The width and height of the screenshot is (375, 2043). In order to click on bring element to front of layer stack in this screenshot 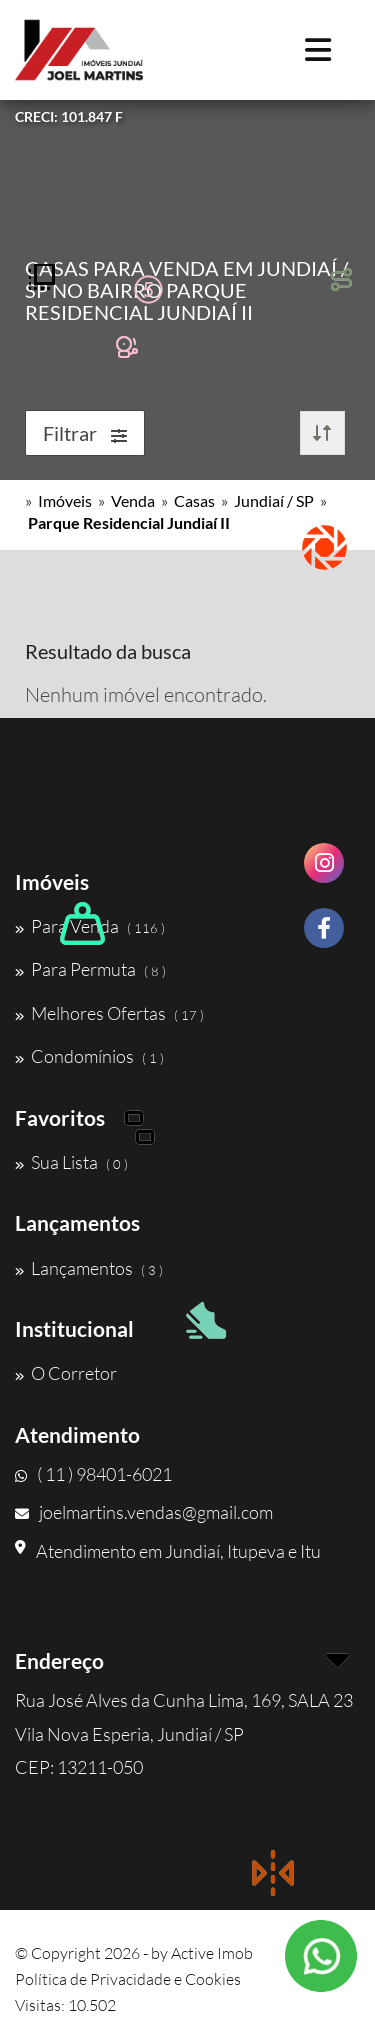, I will do `click(42, 277)`.